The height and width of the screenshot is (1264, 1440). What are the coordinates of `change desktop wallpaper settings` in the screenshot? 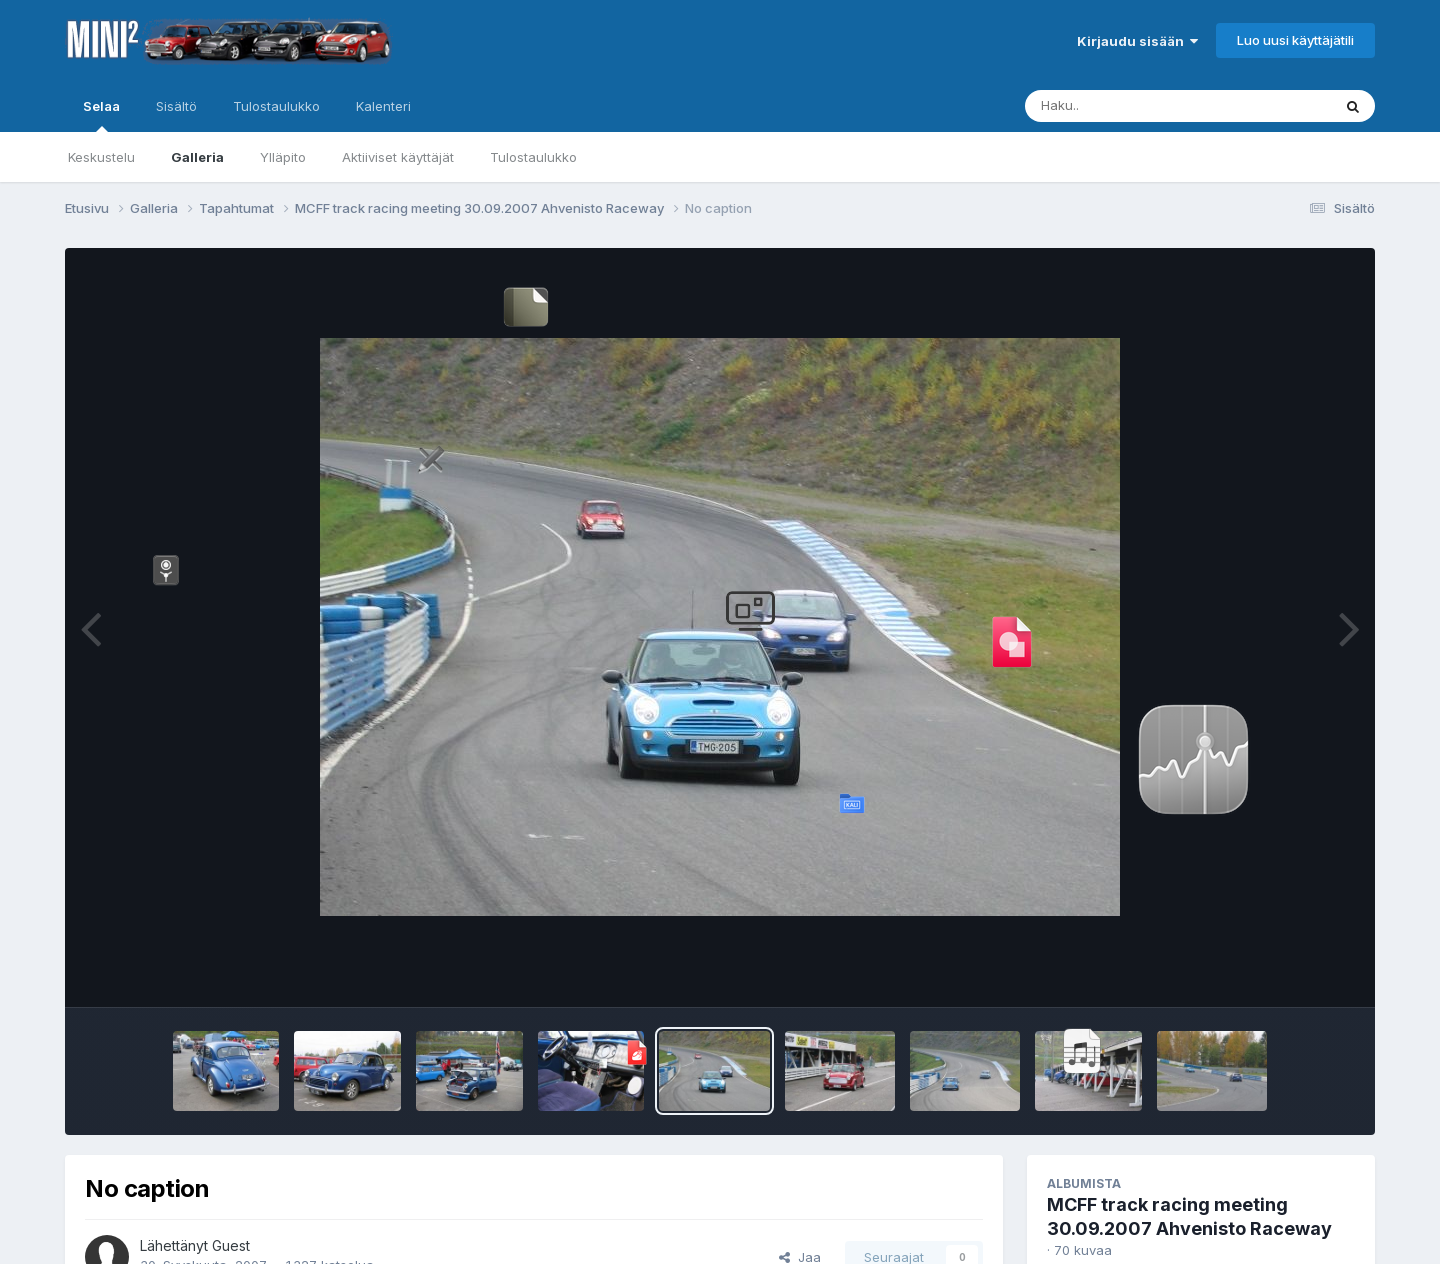 It's located at (526, 306).